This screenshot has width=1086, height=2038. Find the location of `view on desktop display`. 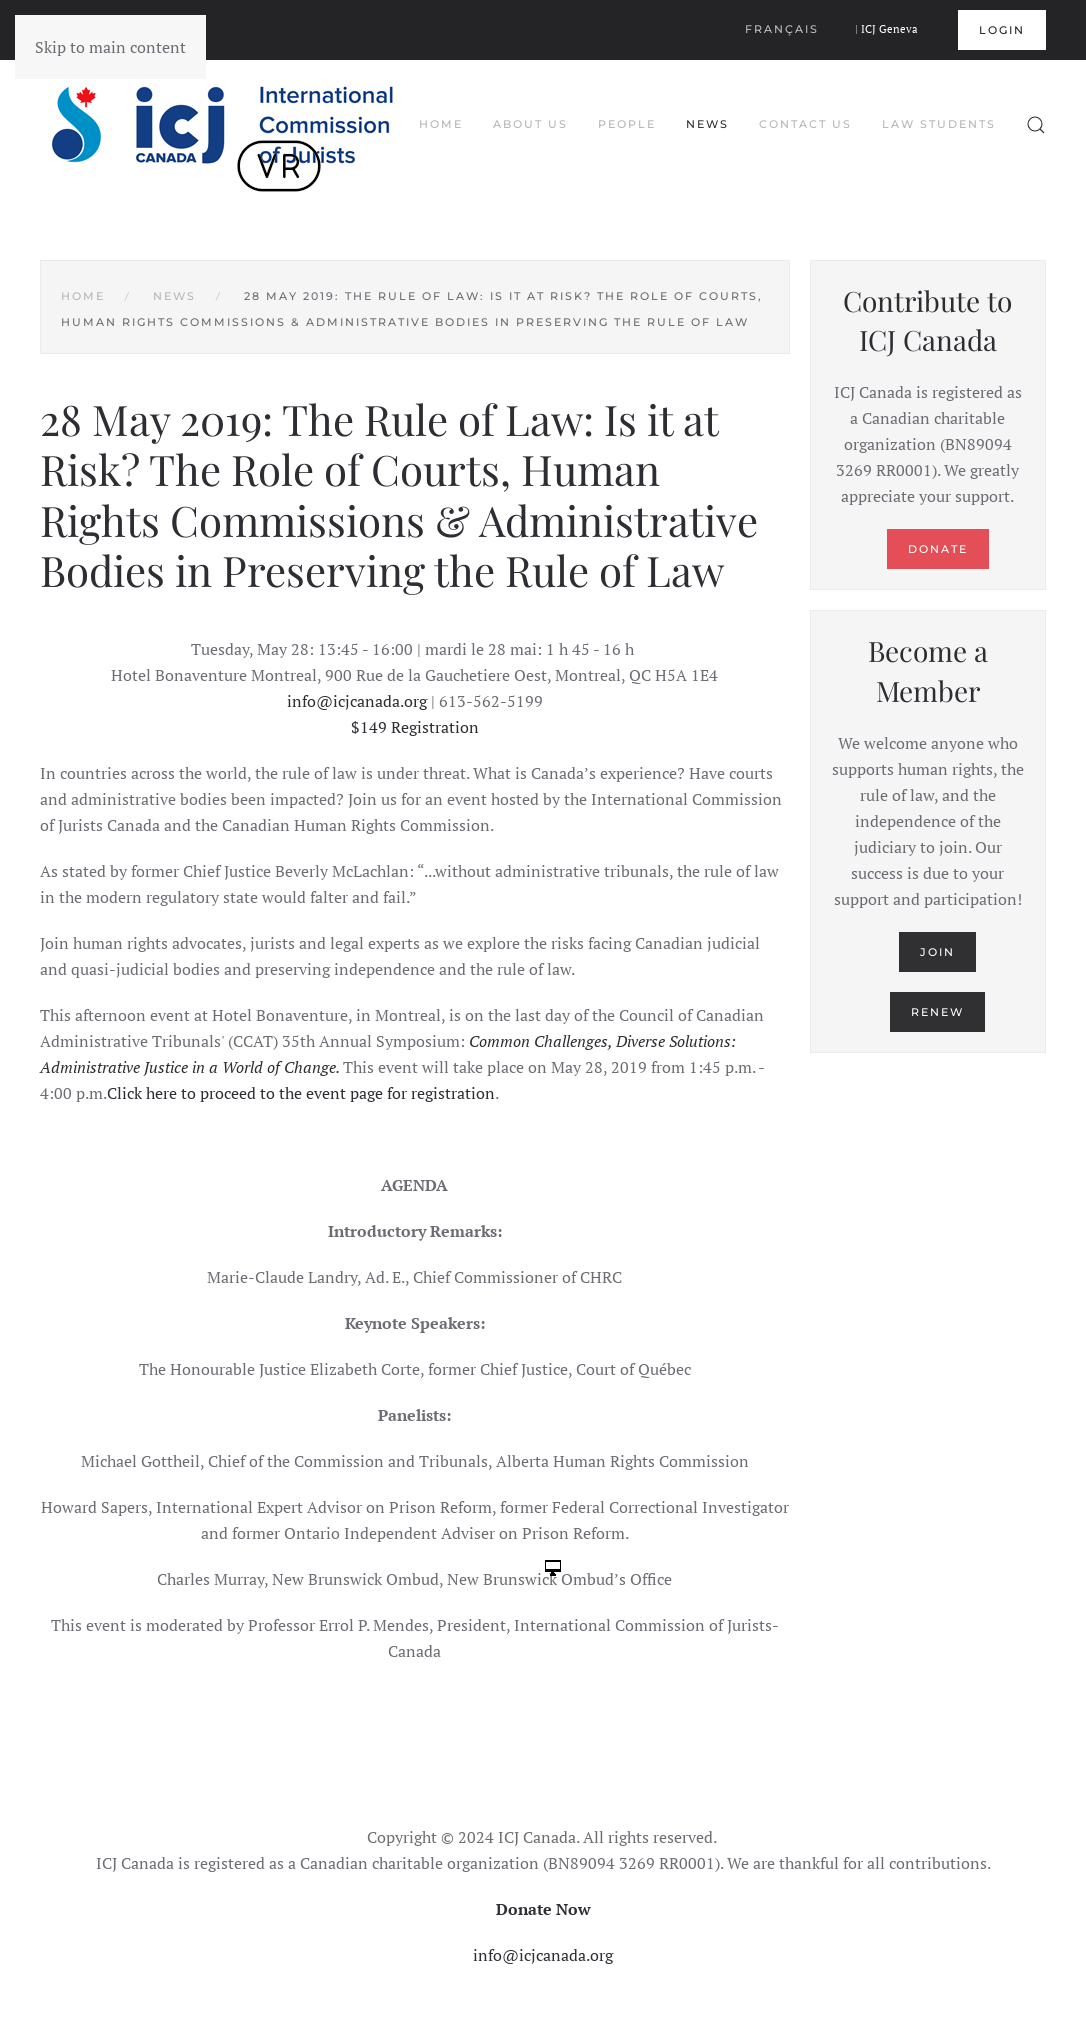

view on desktop display is located at coordinates (553, 1568).